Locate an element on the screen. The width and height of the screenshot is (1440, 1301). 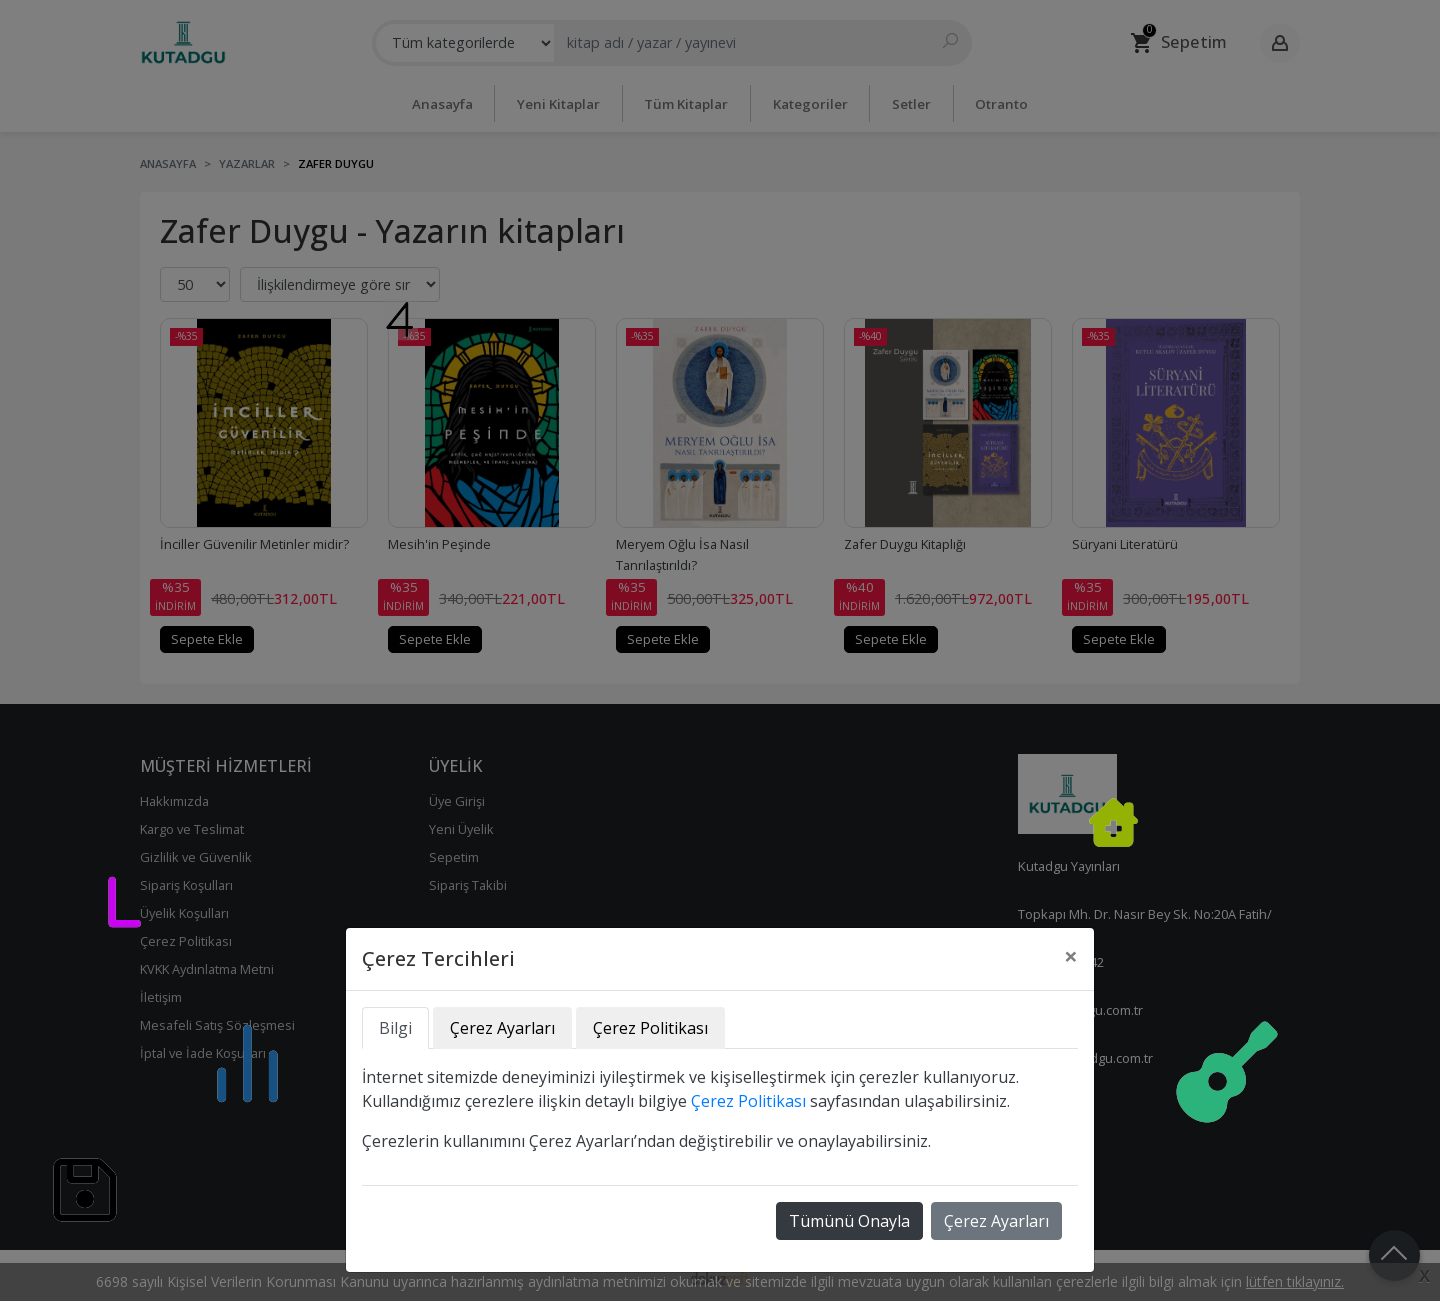
view analytics or statistics is located at coordinates (247, 1063).